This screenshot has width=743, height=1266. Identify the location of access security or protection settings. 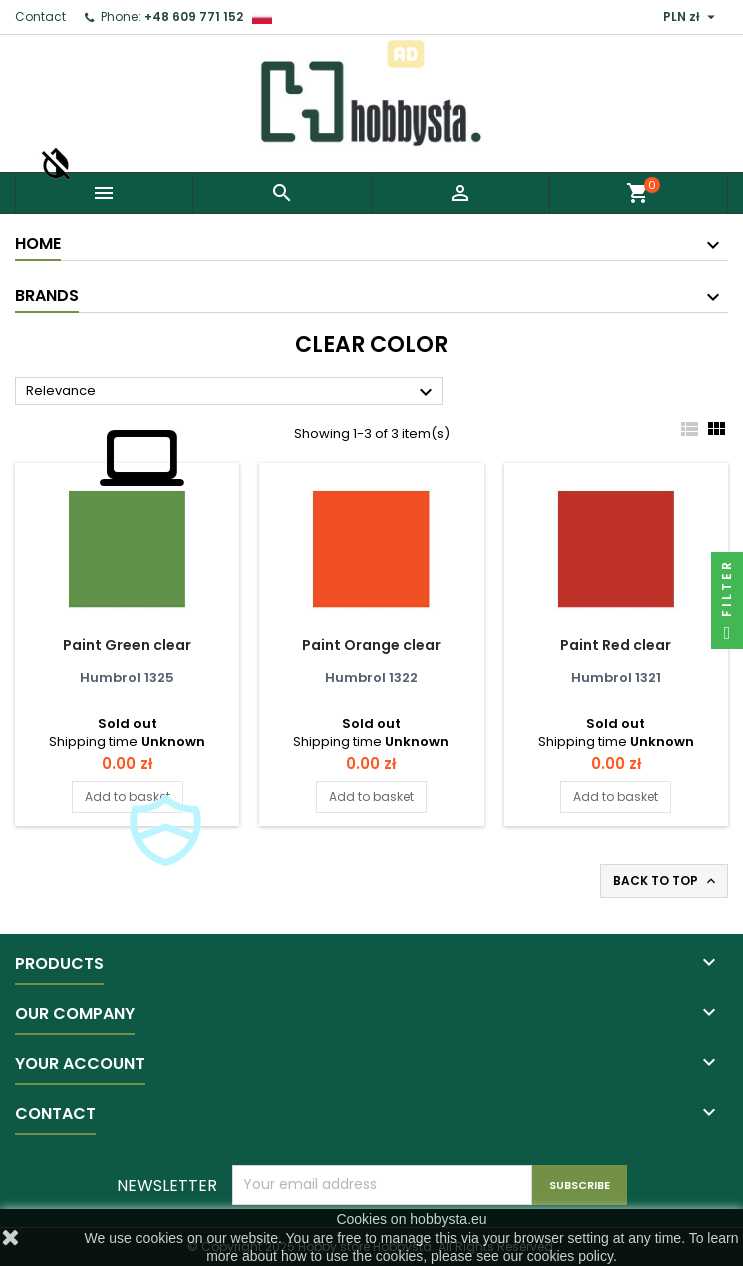
(165, 830).